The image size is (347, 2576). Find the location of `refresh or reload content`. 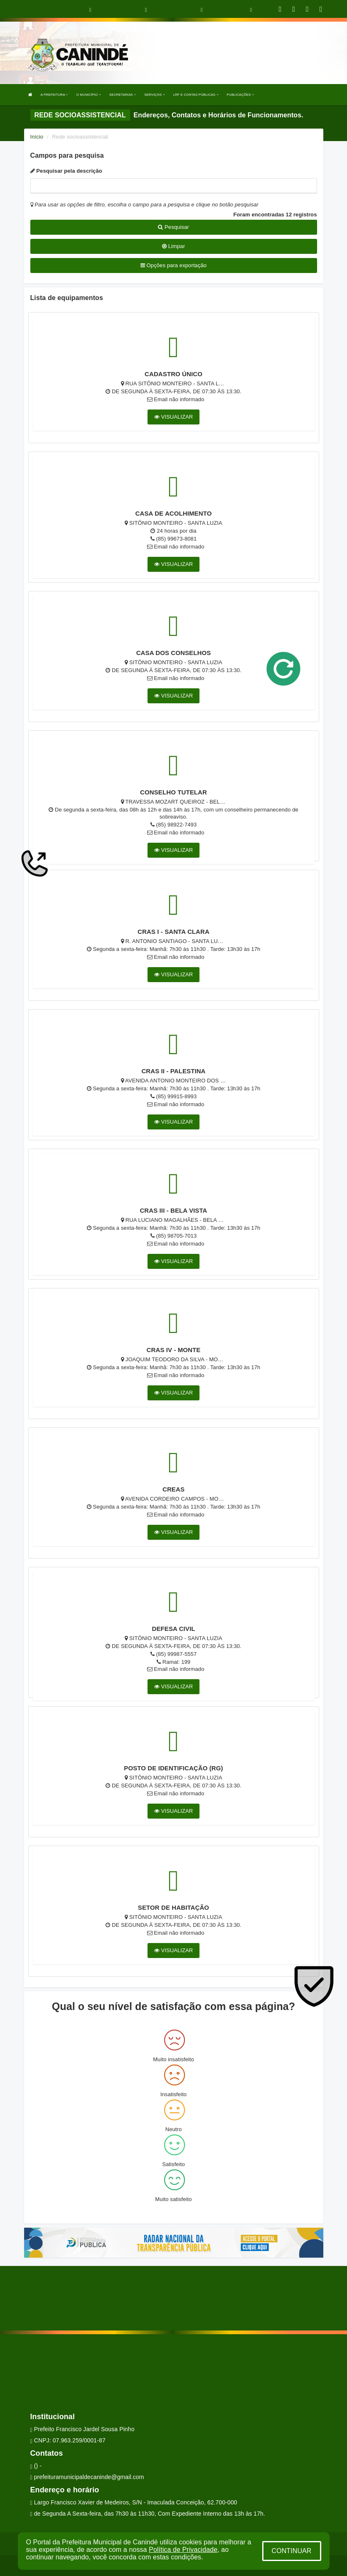

refresh or reload content is located at coordinates (283, 669).